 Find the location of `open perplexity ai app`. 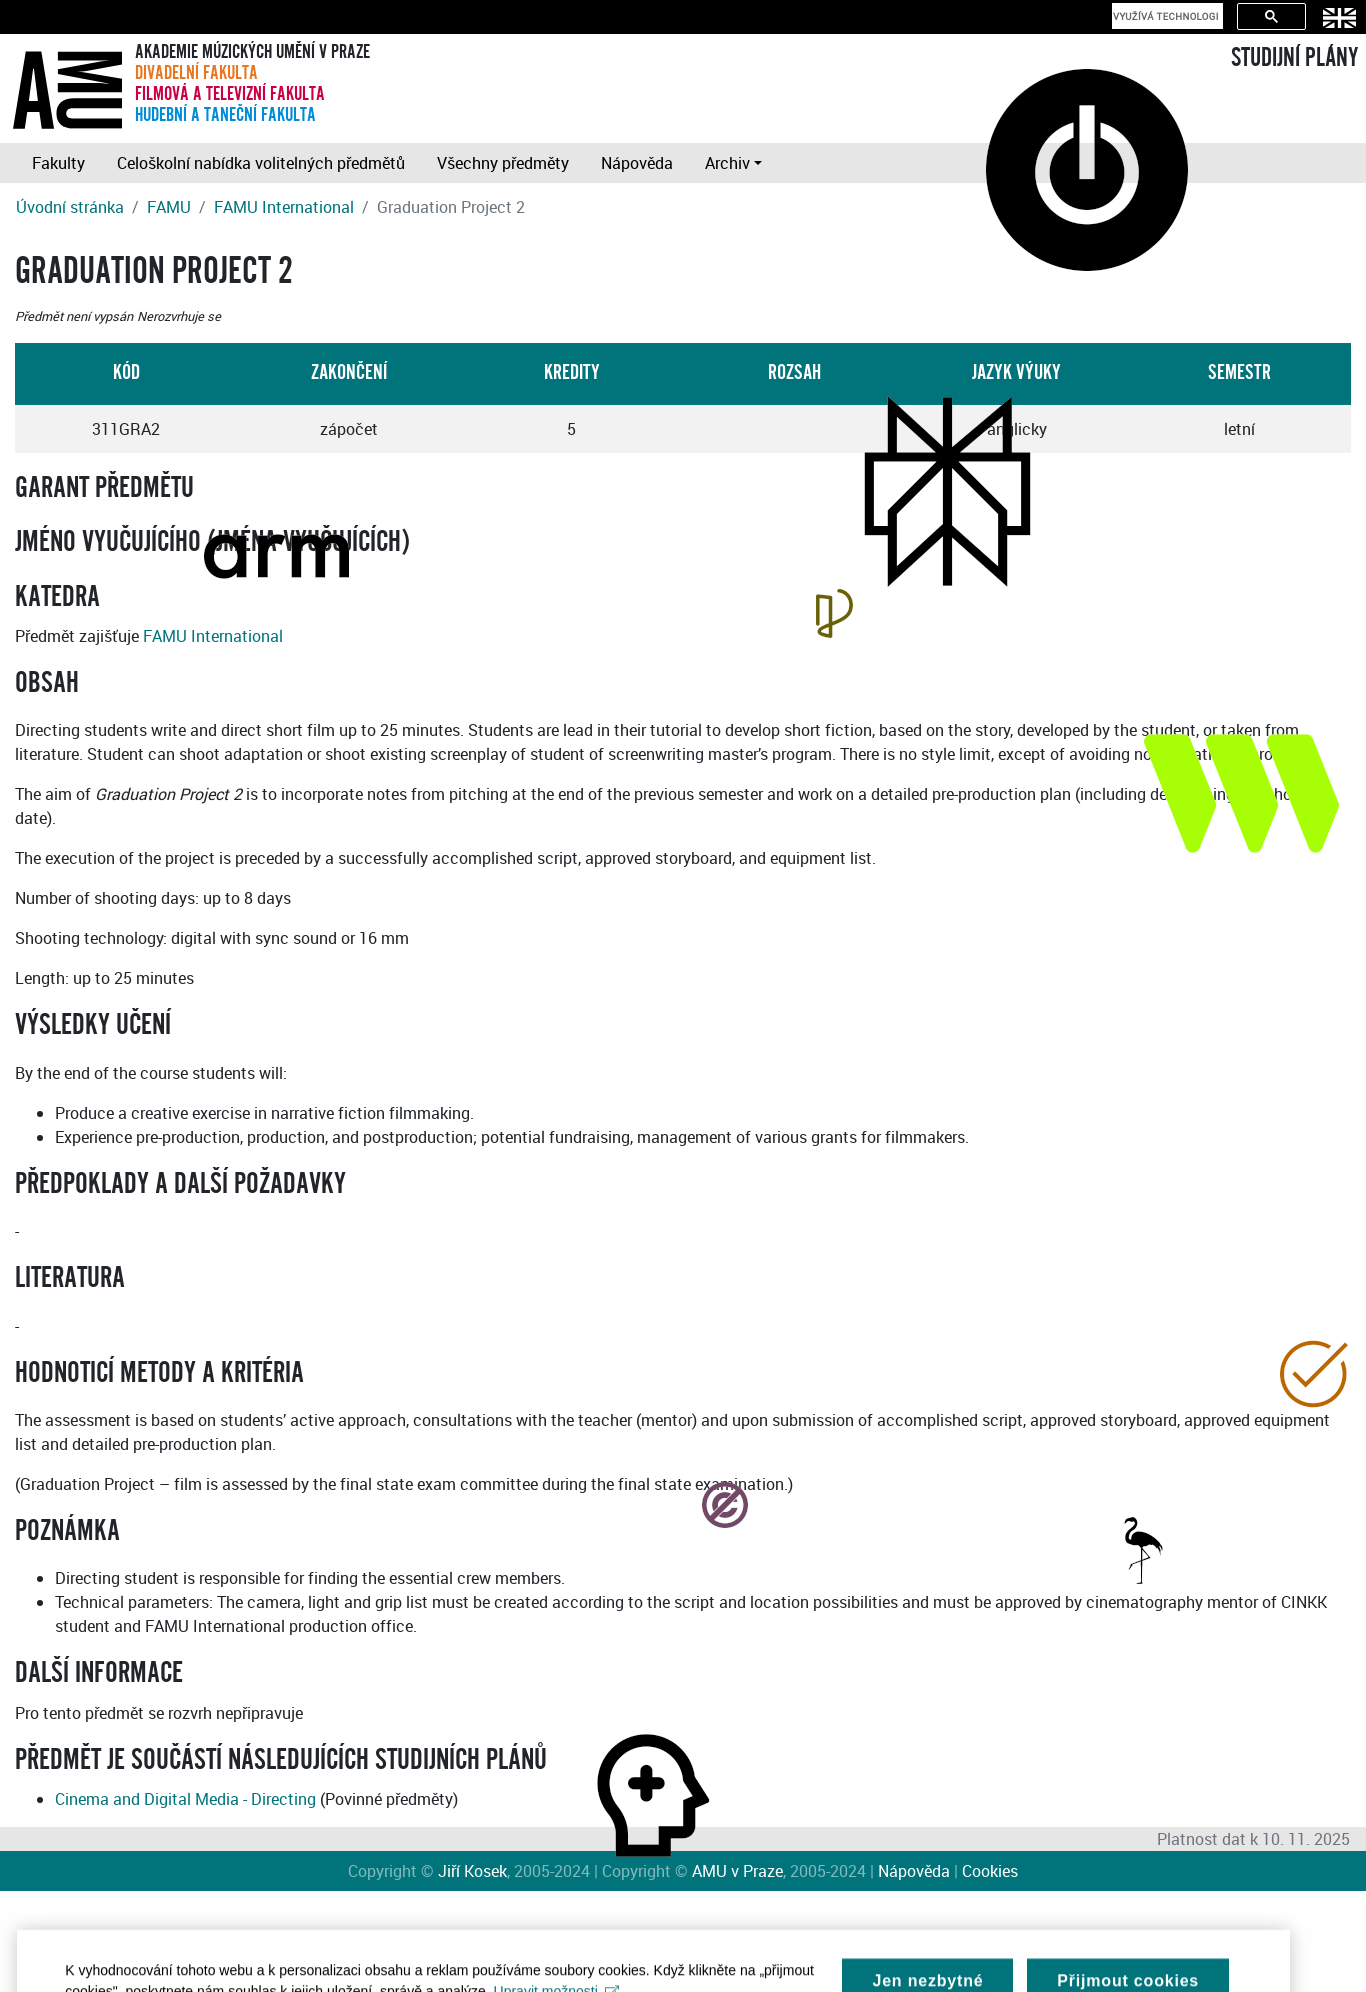

open perplexity ai app is located at coordinates (947, 491).